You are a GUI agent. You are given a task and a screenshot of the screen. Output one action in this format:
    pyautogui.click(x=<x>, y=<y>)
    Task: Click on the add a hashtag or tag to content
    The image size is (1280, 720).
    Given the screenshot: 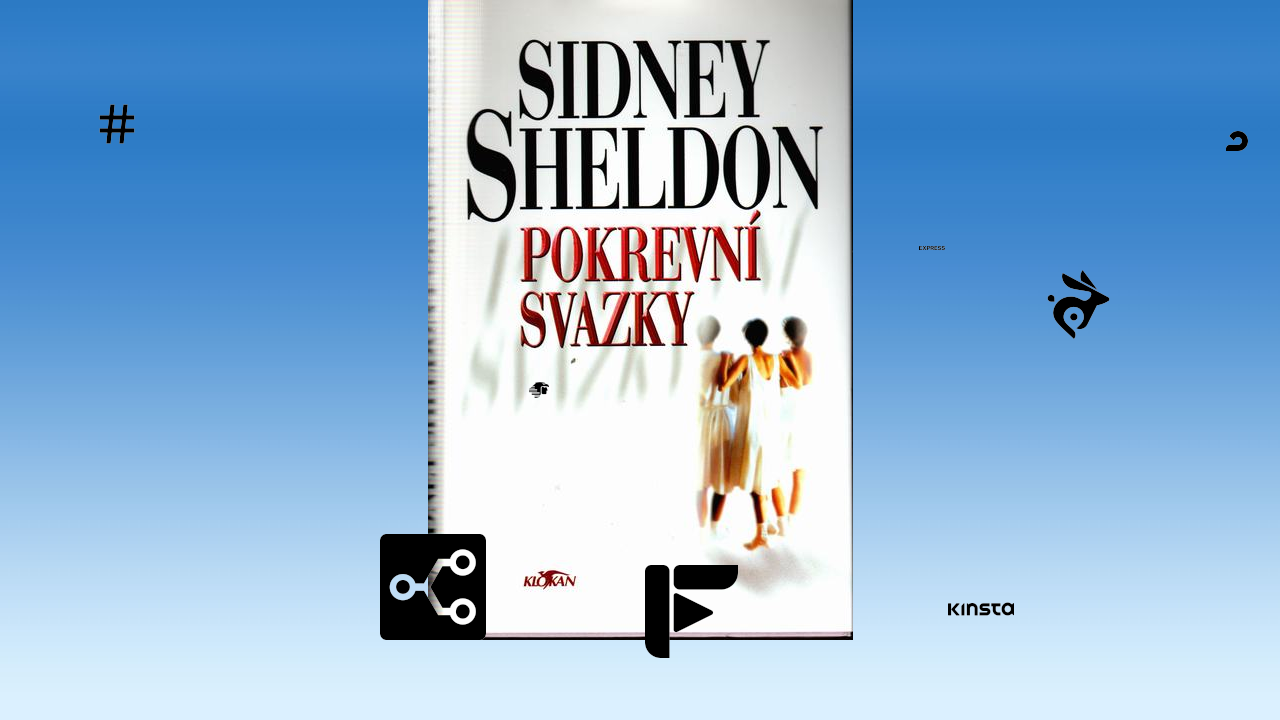 What is the action you would take?
    pyautogui.click(x=117, y=124)
    